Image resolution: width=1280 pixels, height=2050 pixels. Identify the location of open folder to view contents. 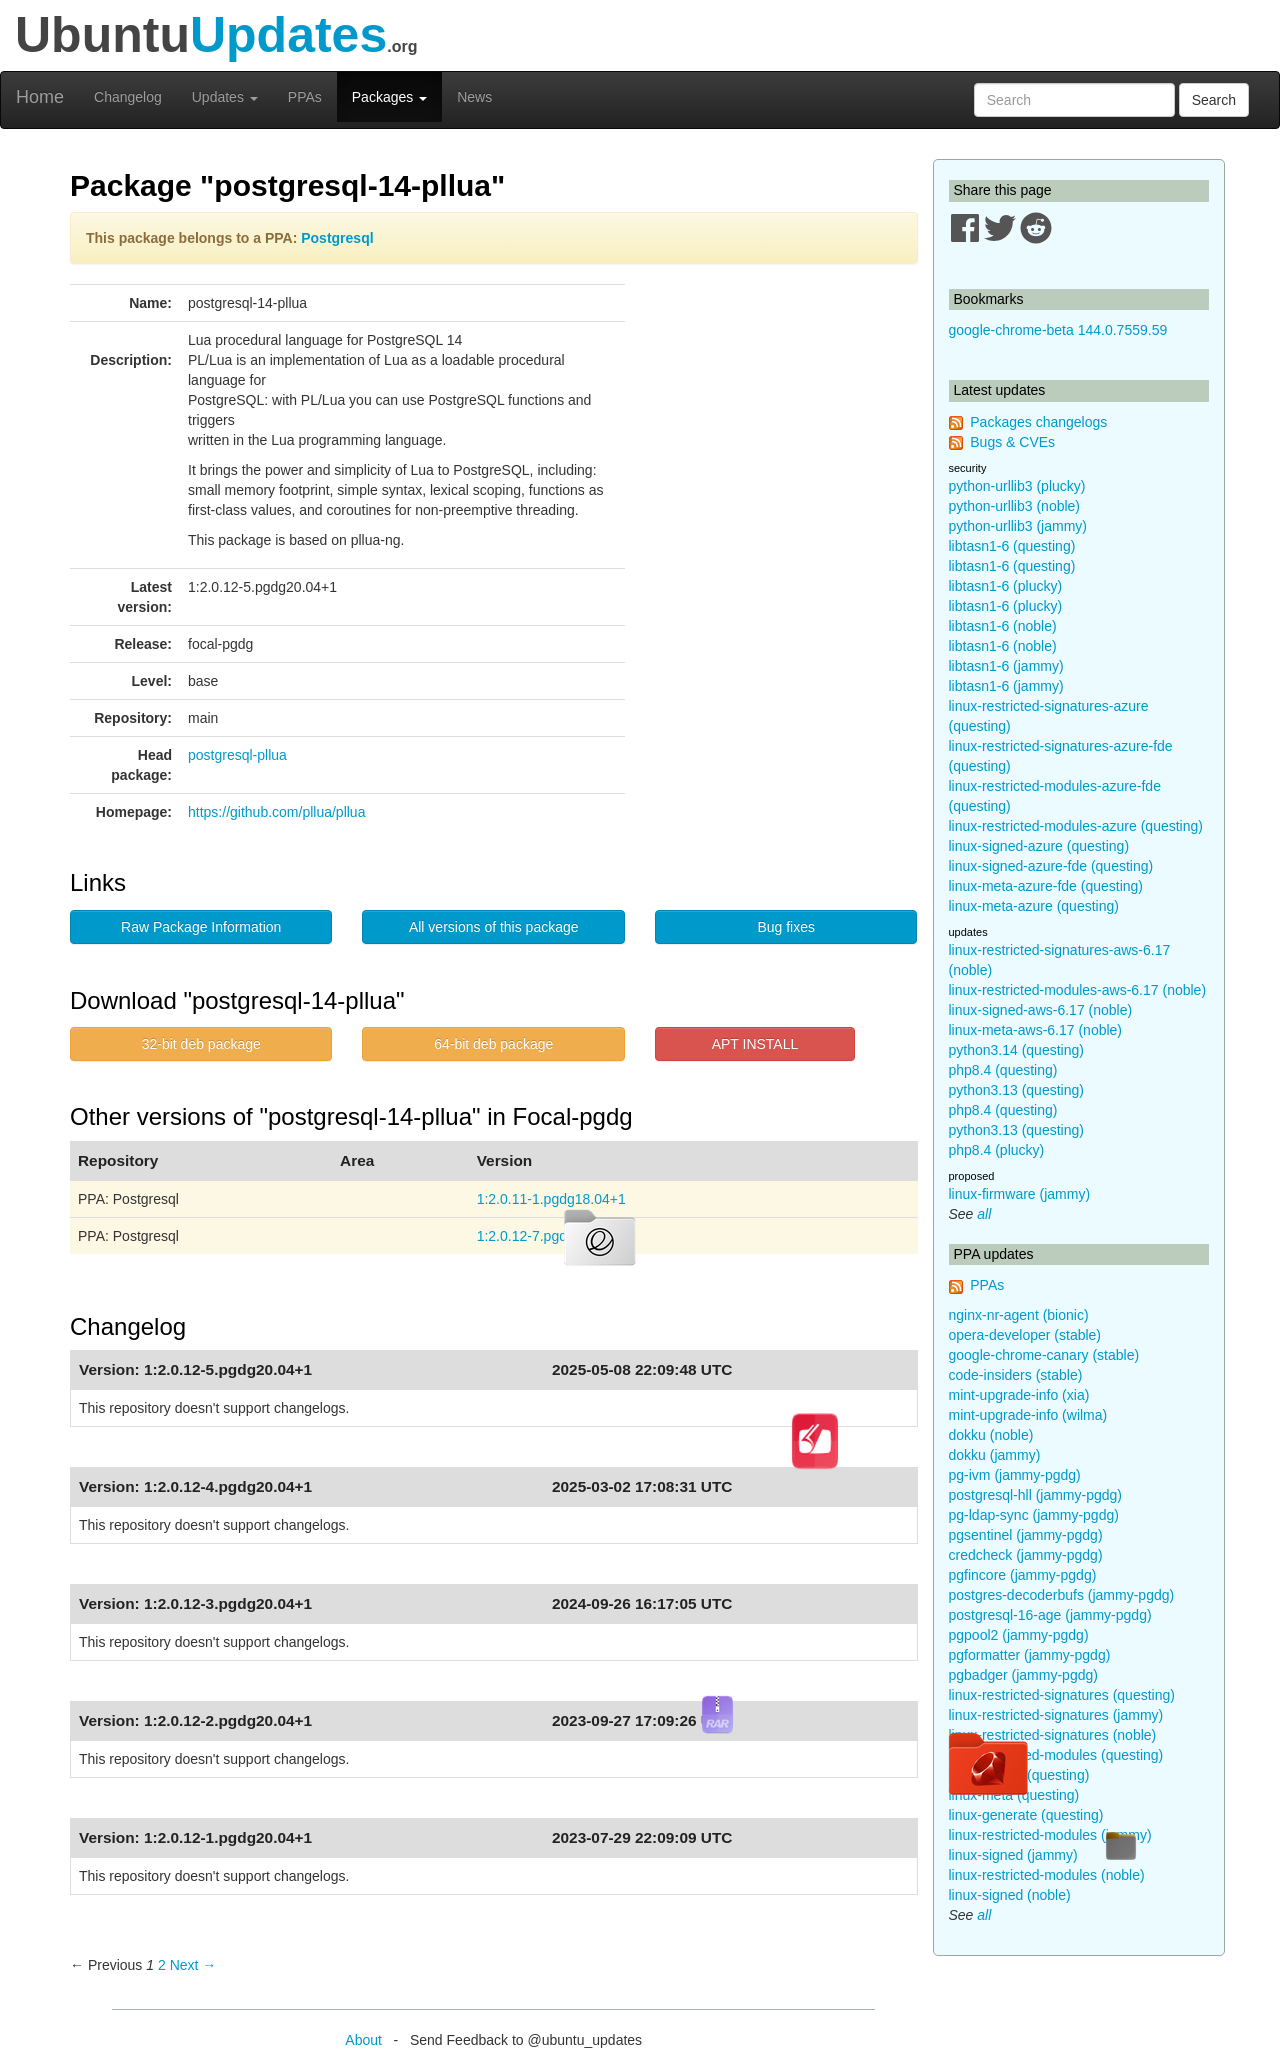
(1121, 1846).